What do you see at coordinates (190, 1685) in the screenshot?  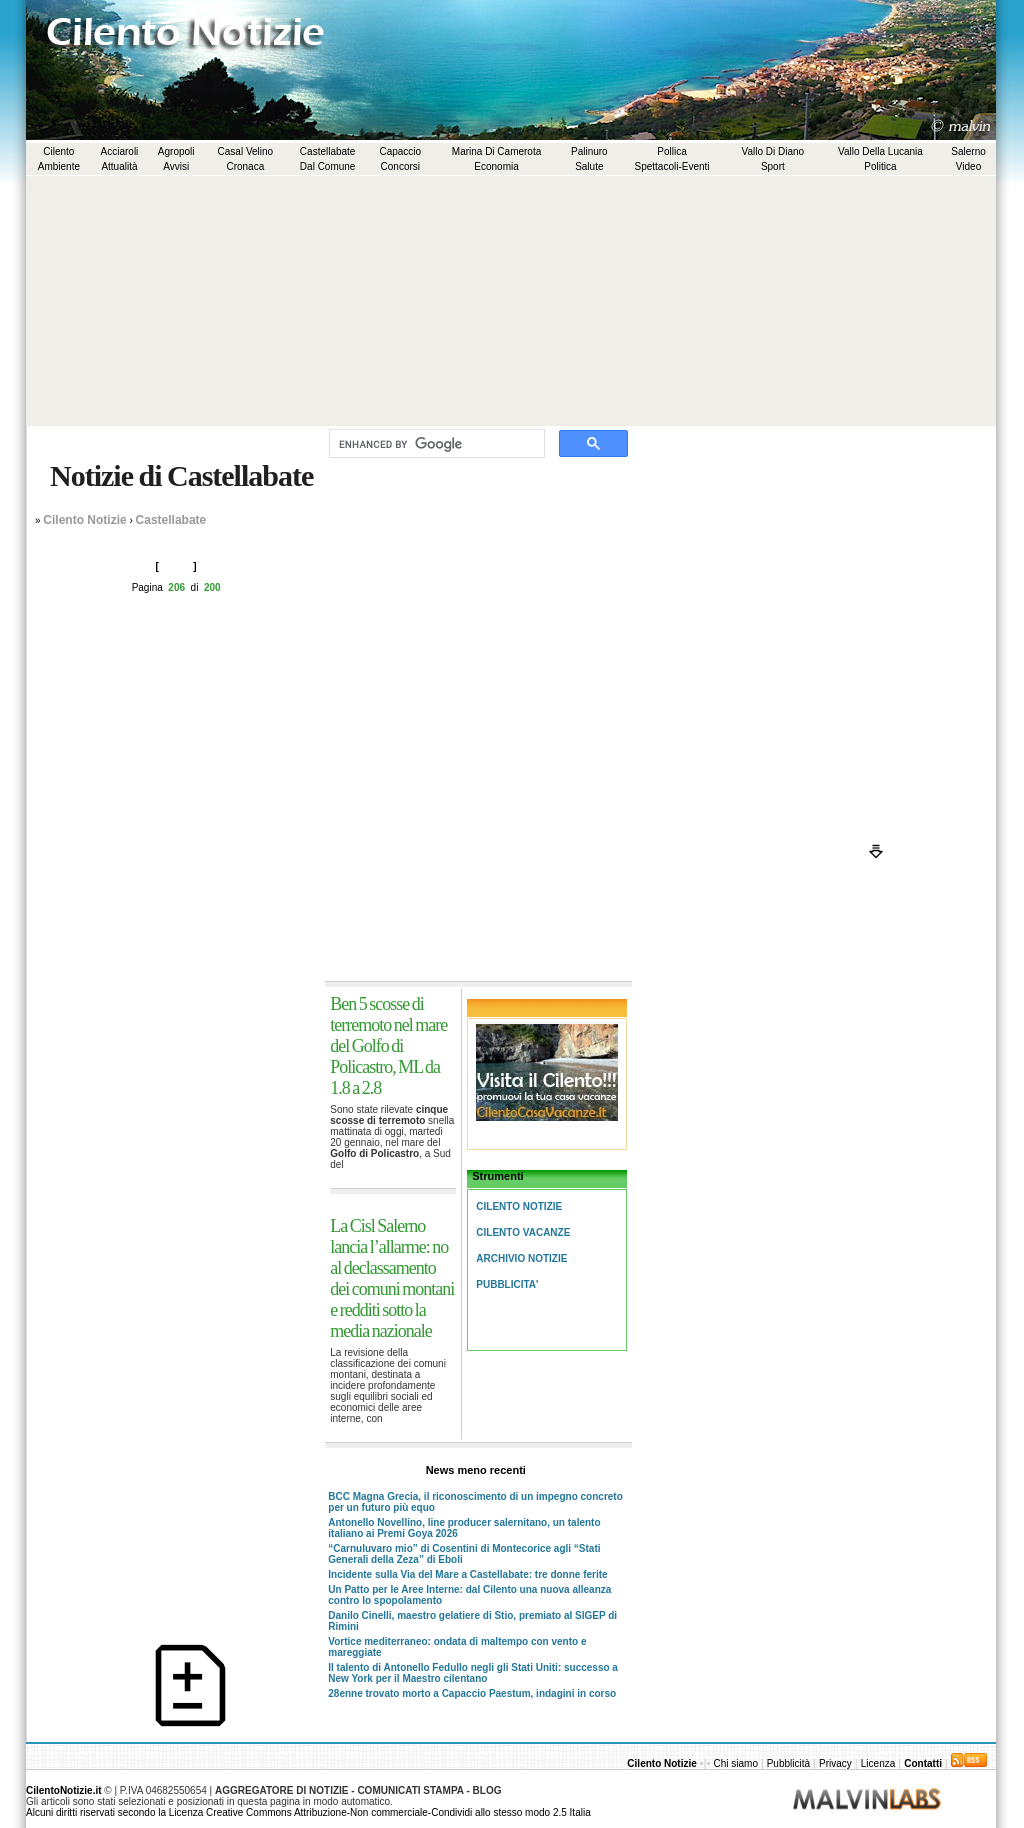 I see `view file differences or changes` at bounding box center [190, 1685].